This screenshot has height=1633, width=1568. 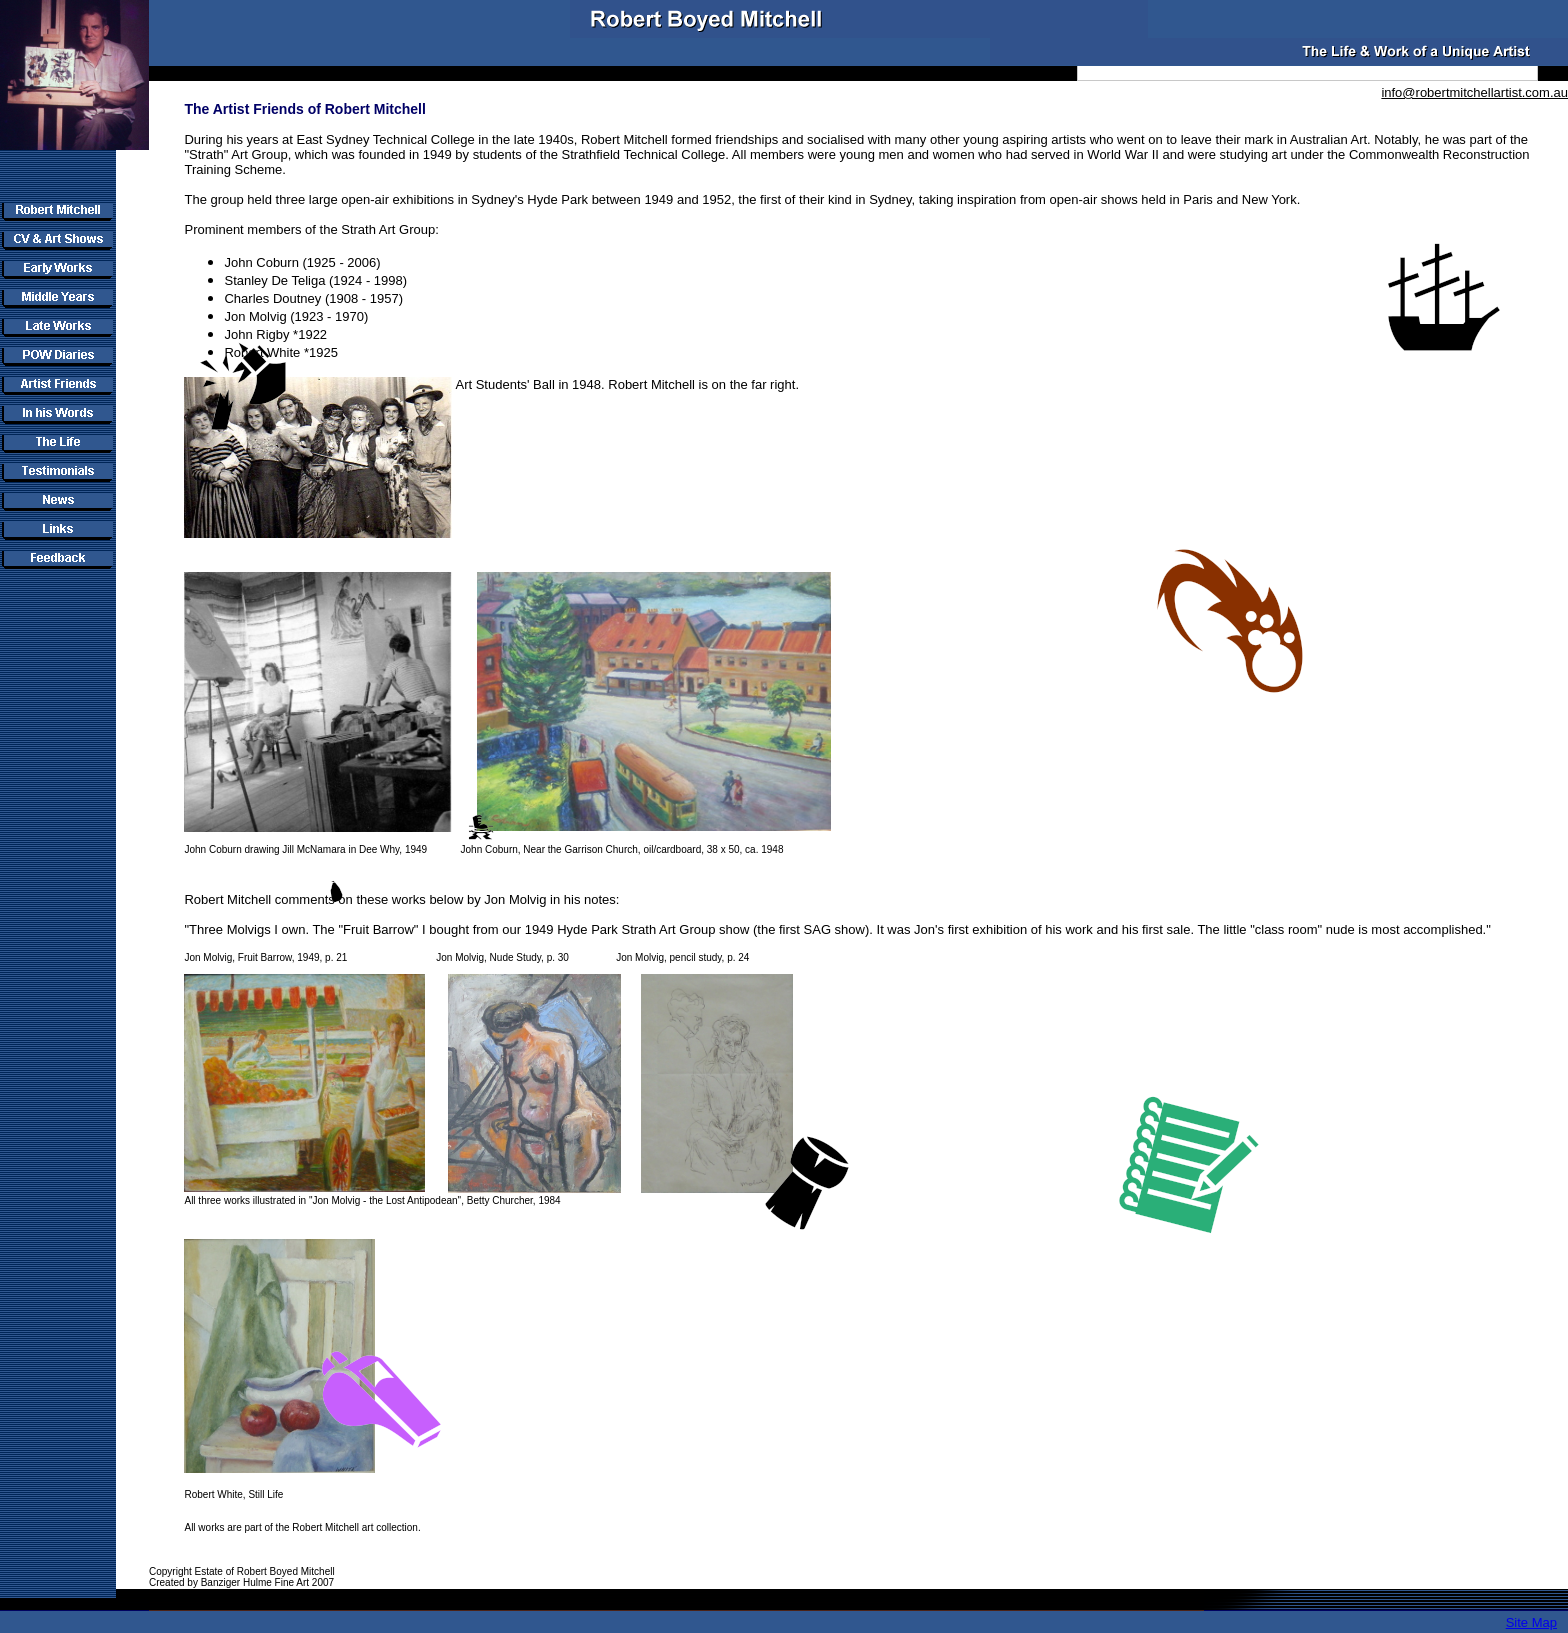 What do you see at coordinates (1189, 1165) in the screenshot?
I see `open your notebook or journal` at bounding box center [1189, 1165].